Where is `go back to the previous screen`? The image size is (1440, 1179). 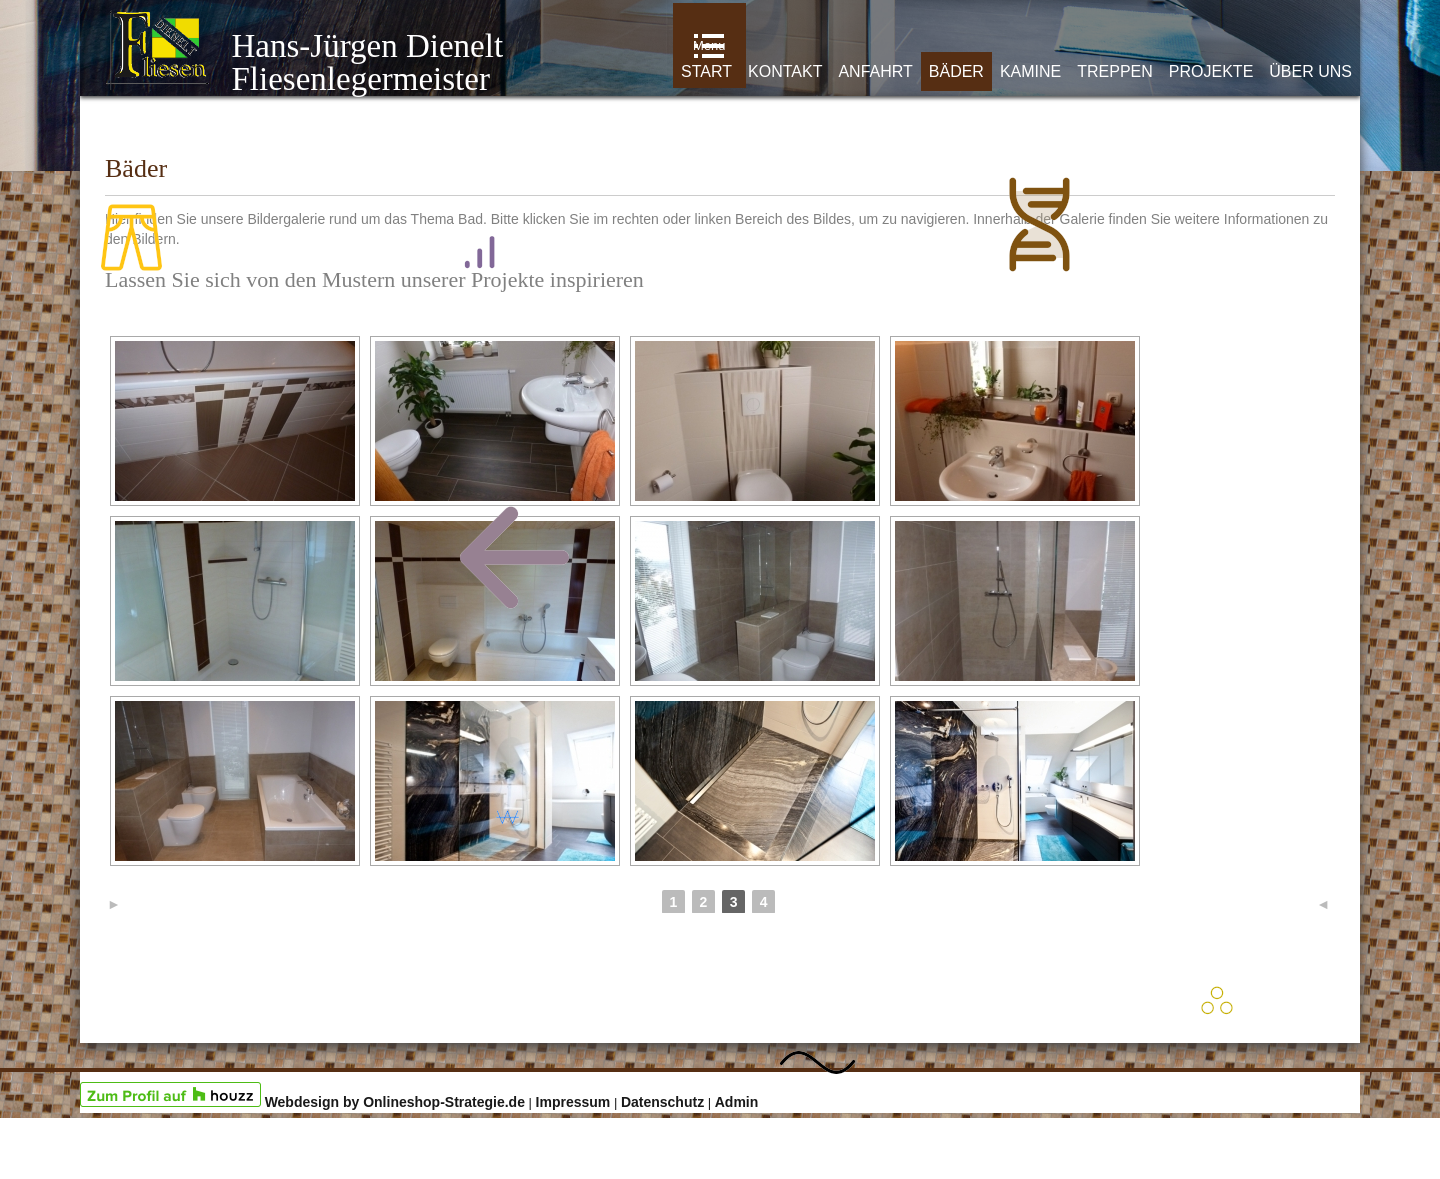 go back to the previous screen is located at coordinates (514, 557).